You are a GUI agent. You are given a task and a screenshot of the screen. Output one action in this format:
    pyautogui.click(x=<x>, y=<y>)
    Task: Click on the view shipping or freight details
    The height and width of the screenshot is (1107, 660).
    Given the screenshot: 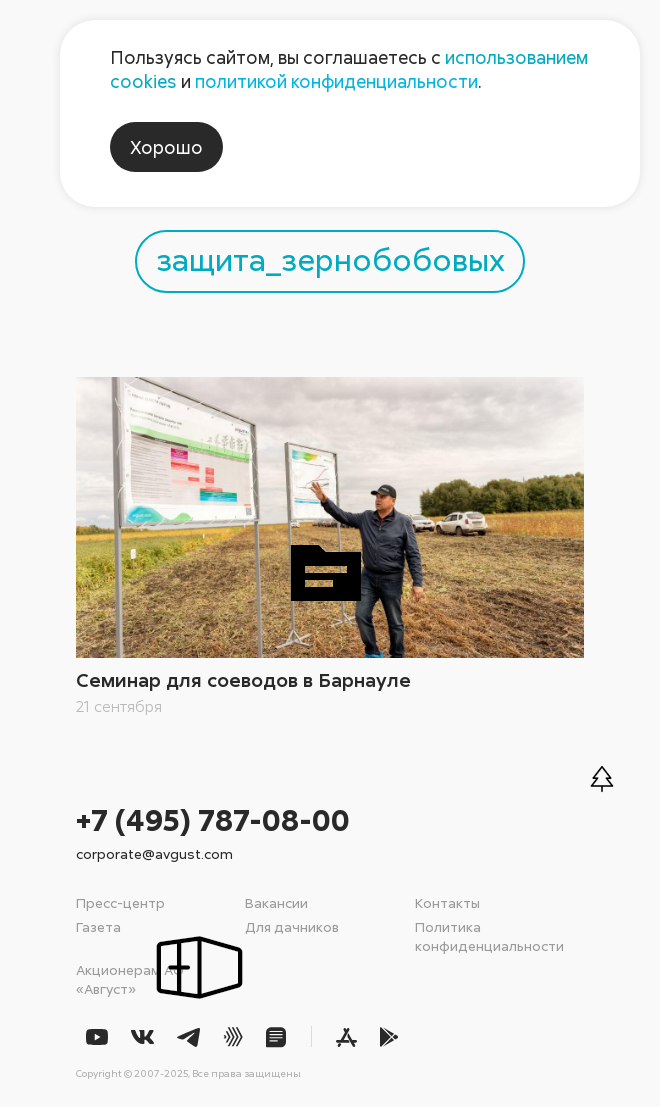 What is the action you would take?
    pyautogui.click(x=199, y=967)
    